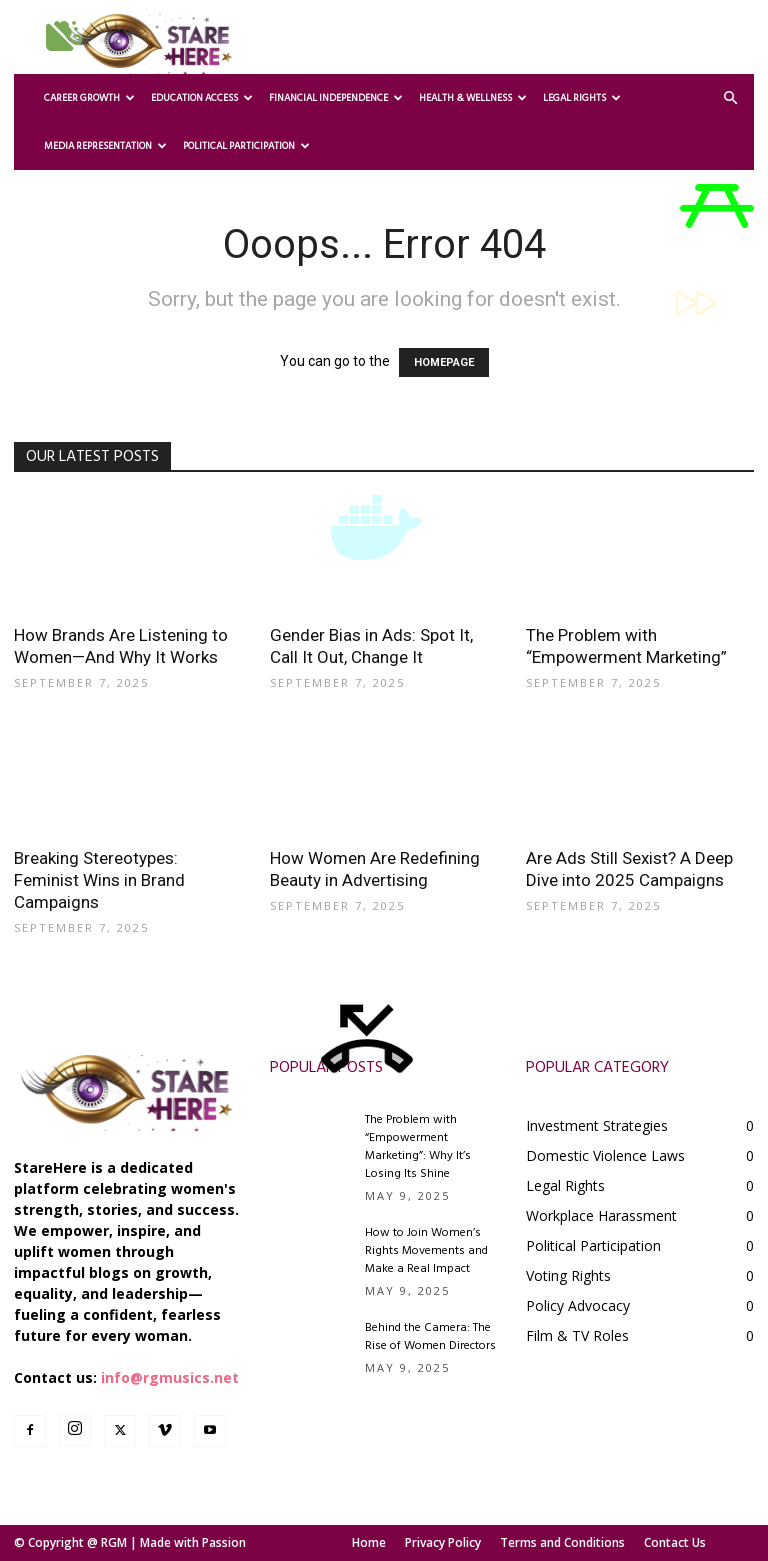  Describe the element at coordinates (717, 206) in the screenshot. I see `find nearby picnic areas` at that location.